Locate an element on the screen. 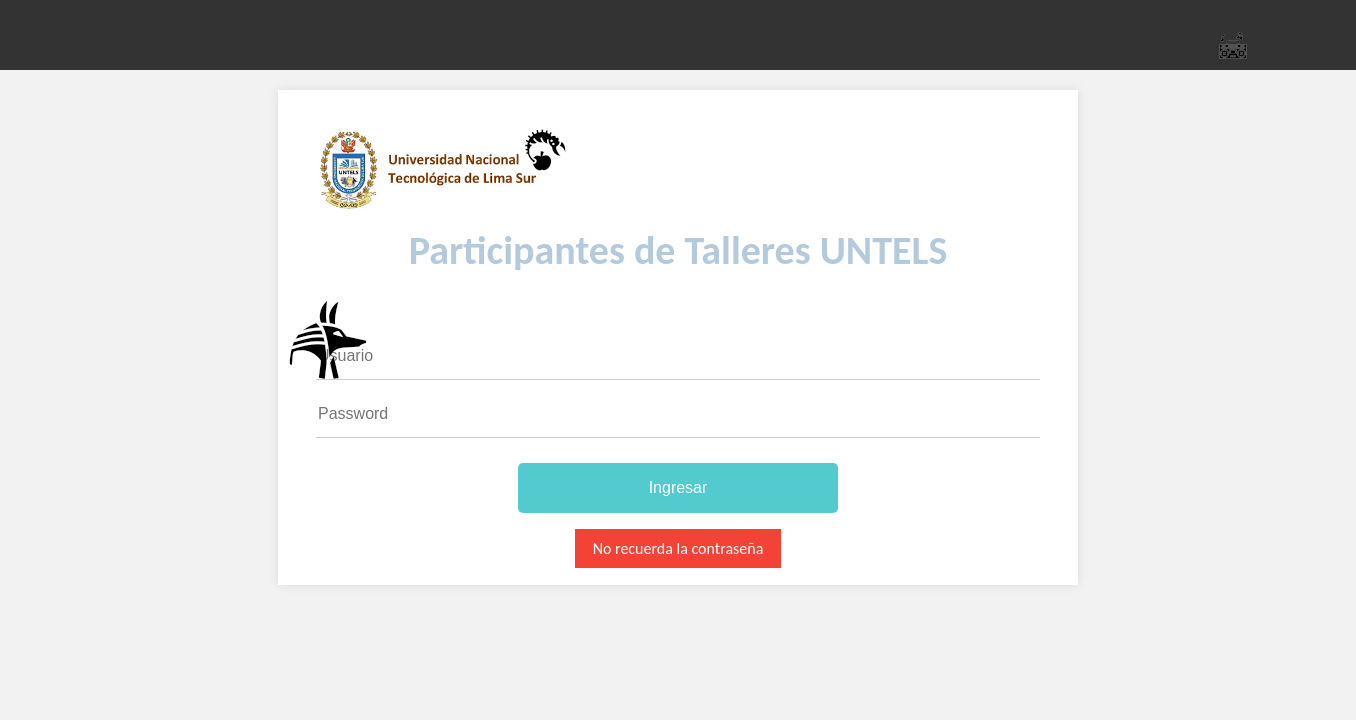 Image resolution: width=1356 pixels, height=720 pixels. indicates a pest or infestation in a farming/gardening game is located at coordinates (545, 150).